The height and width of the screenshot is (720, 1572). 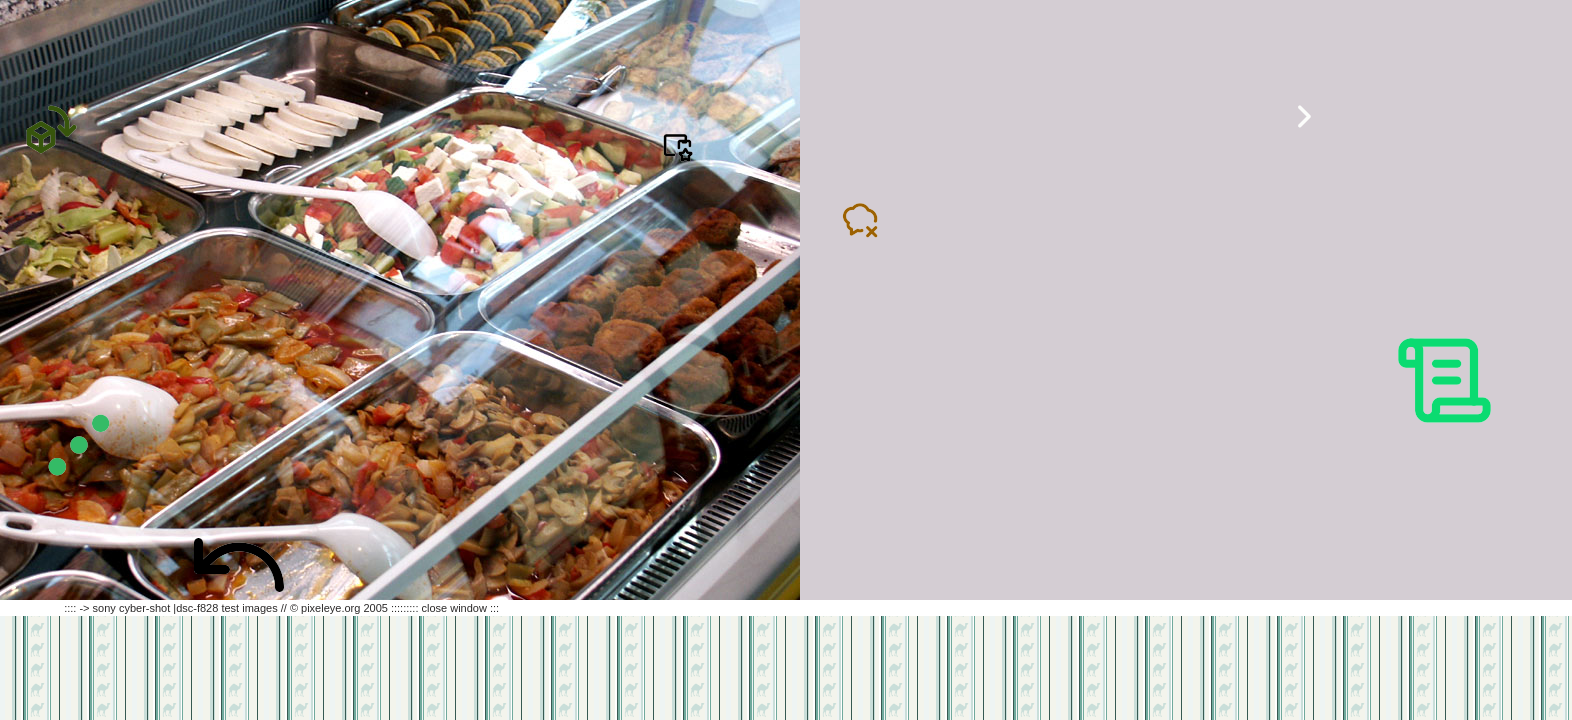 What do you see at coordinates (239, 565) in the screenshot?
I see `undo the last action` at bounding box center [239, 565].